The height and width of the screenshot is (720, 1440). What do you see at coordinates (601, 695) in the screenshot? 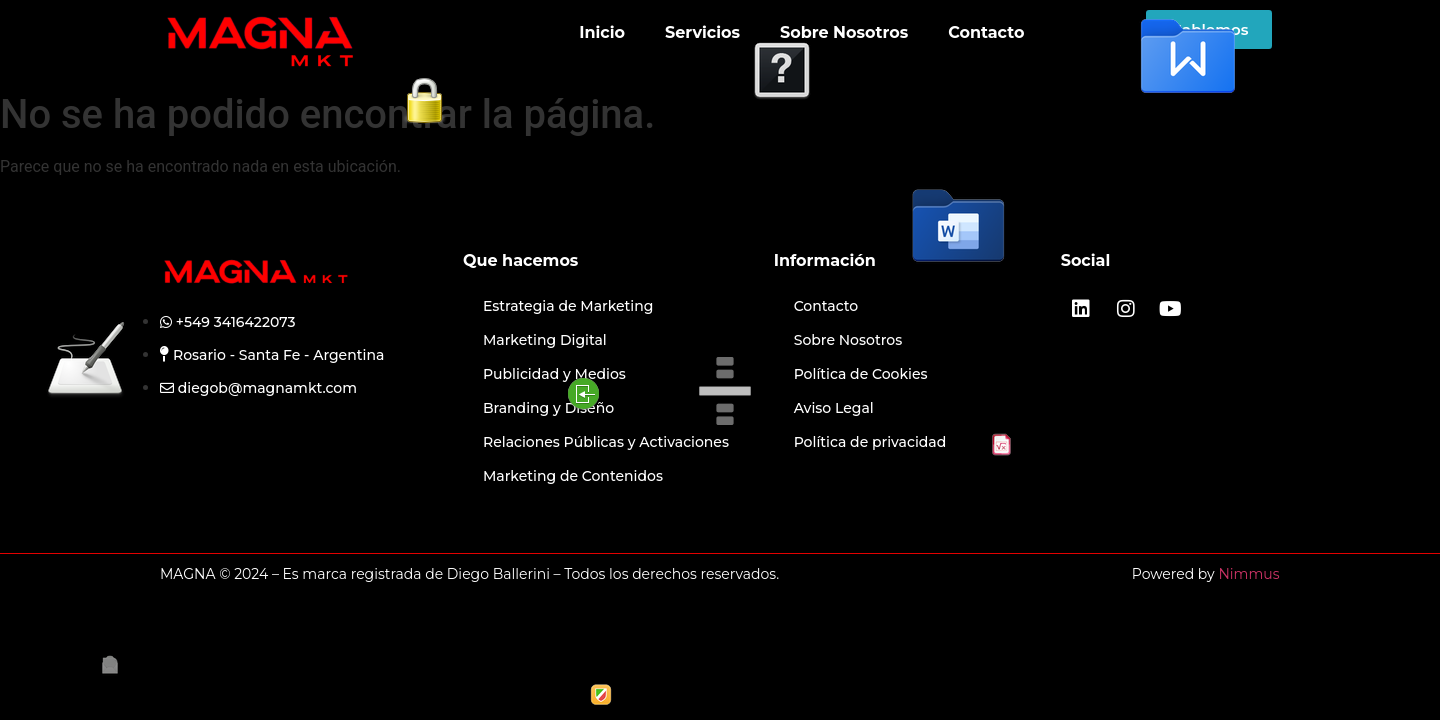
I see `open gufw firewall settings` at bounding box center [601, 695].